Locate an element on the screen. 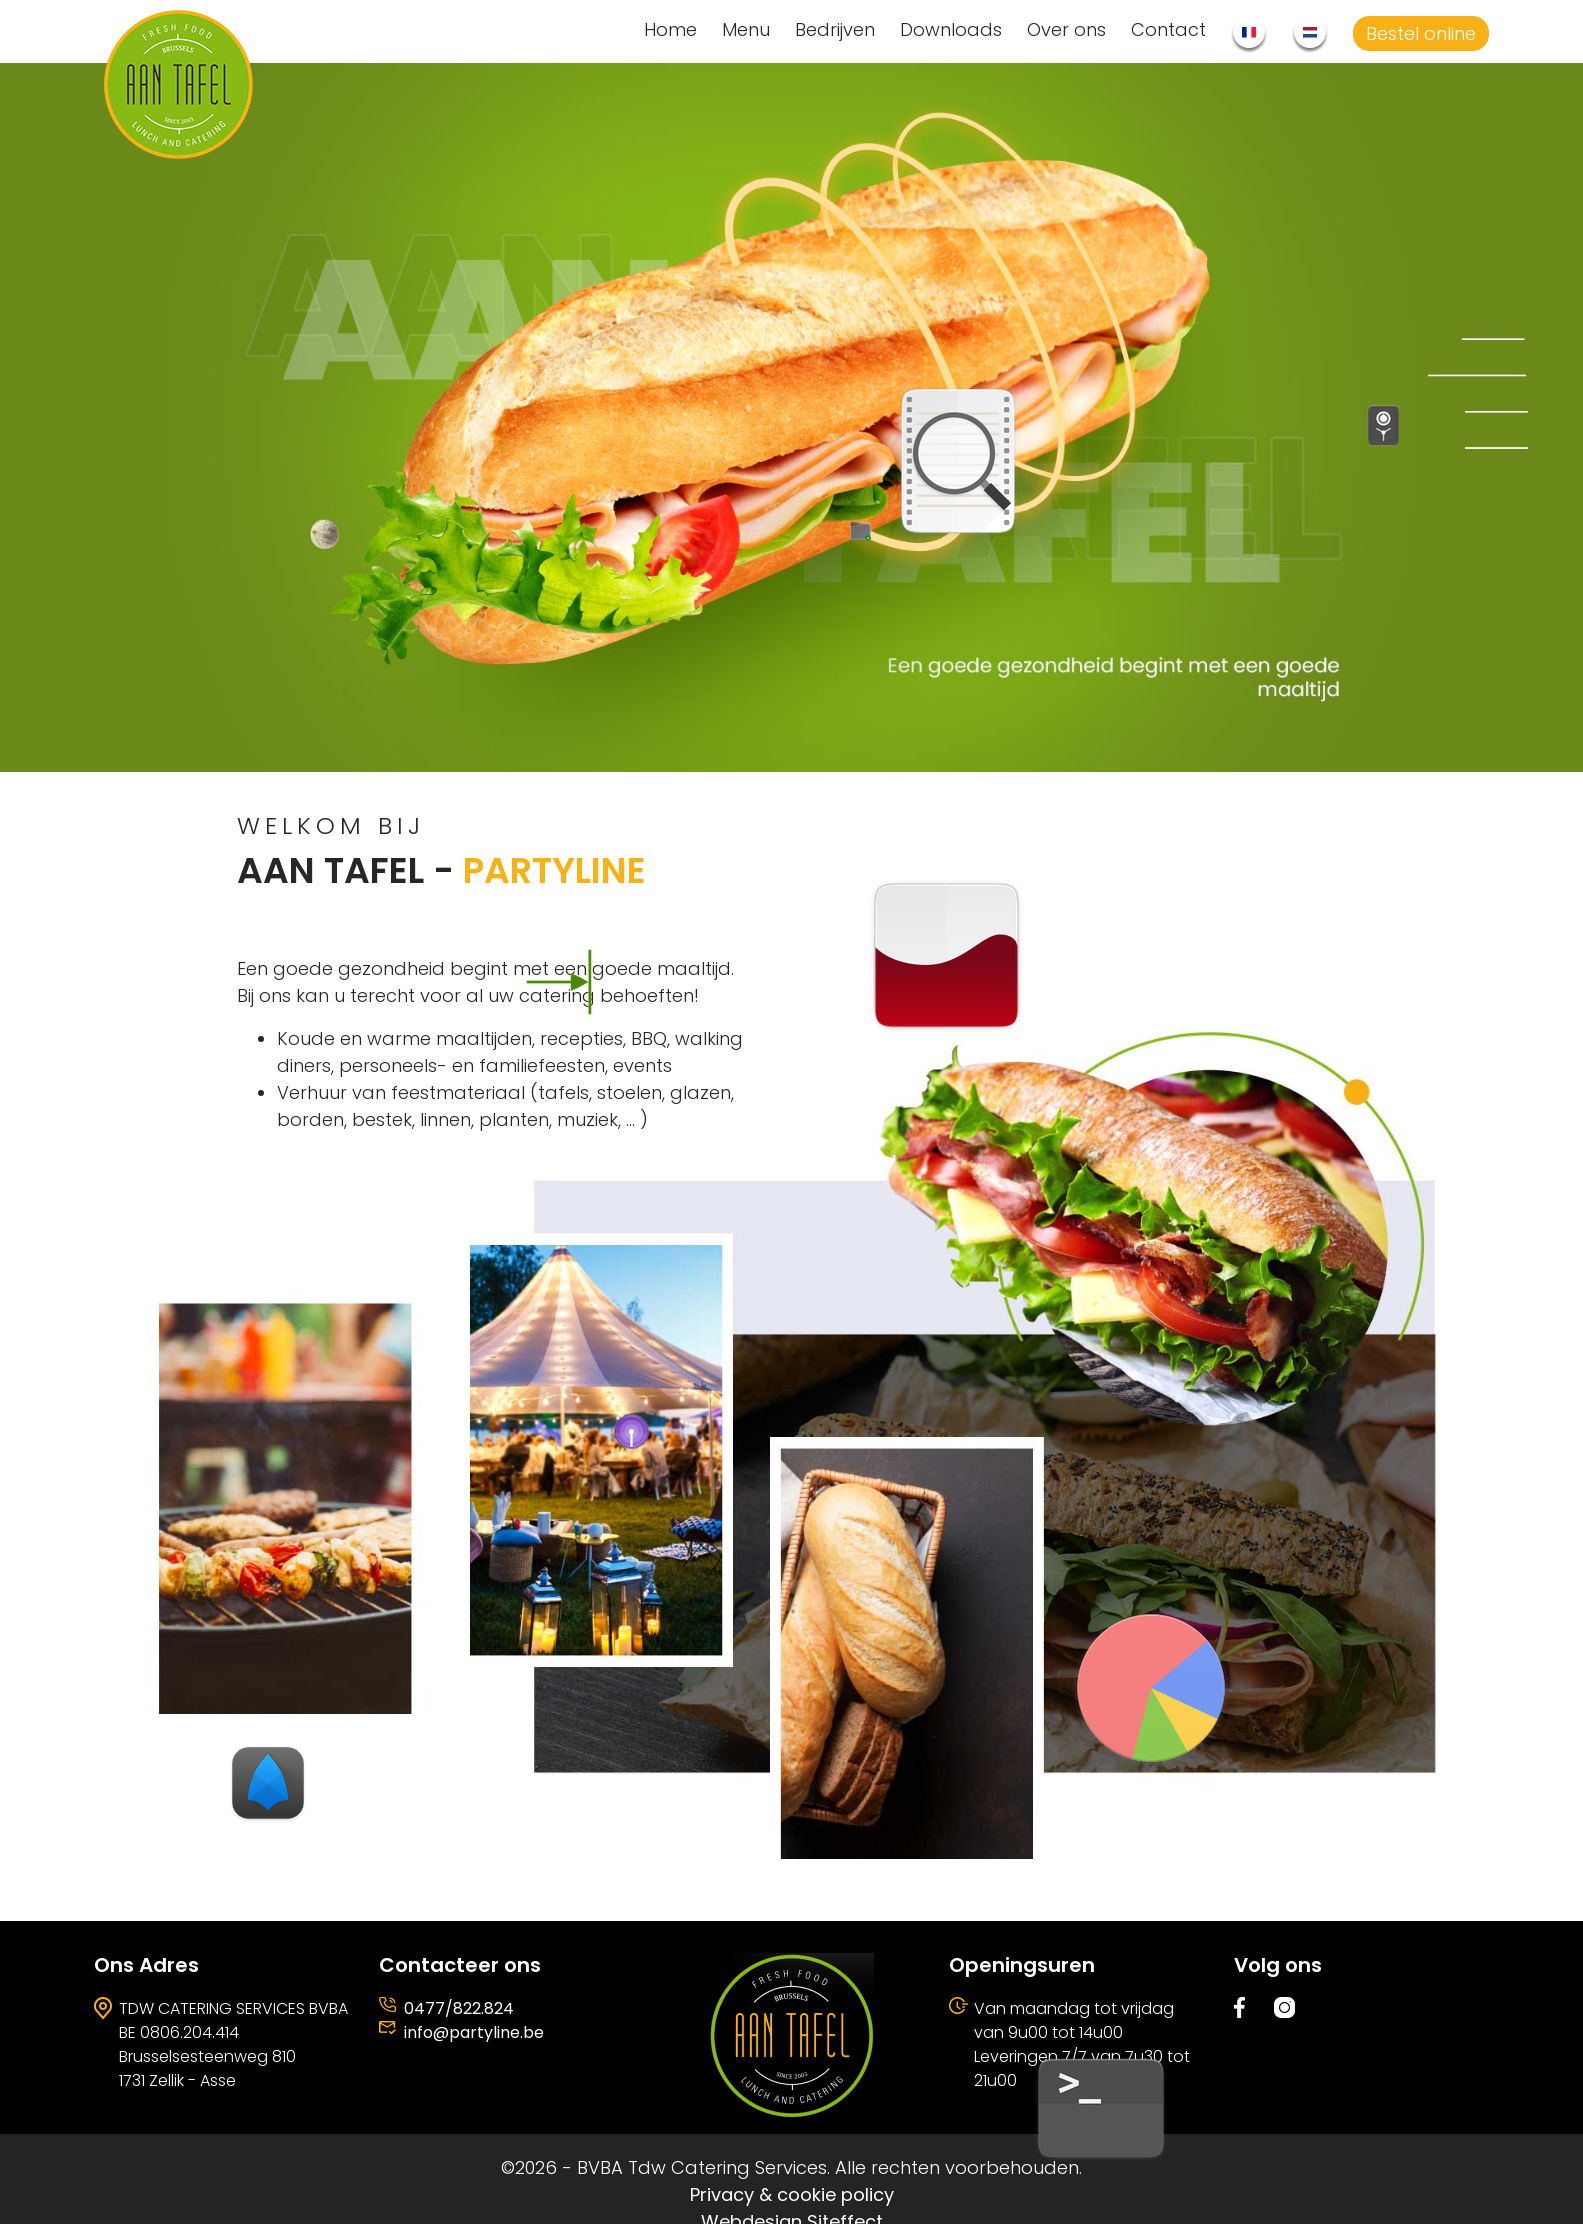 This screenshot has height=2224, width=1583. open disk usage analyzer is located at coordinates (1151, 1688).